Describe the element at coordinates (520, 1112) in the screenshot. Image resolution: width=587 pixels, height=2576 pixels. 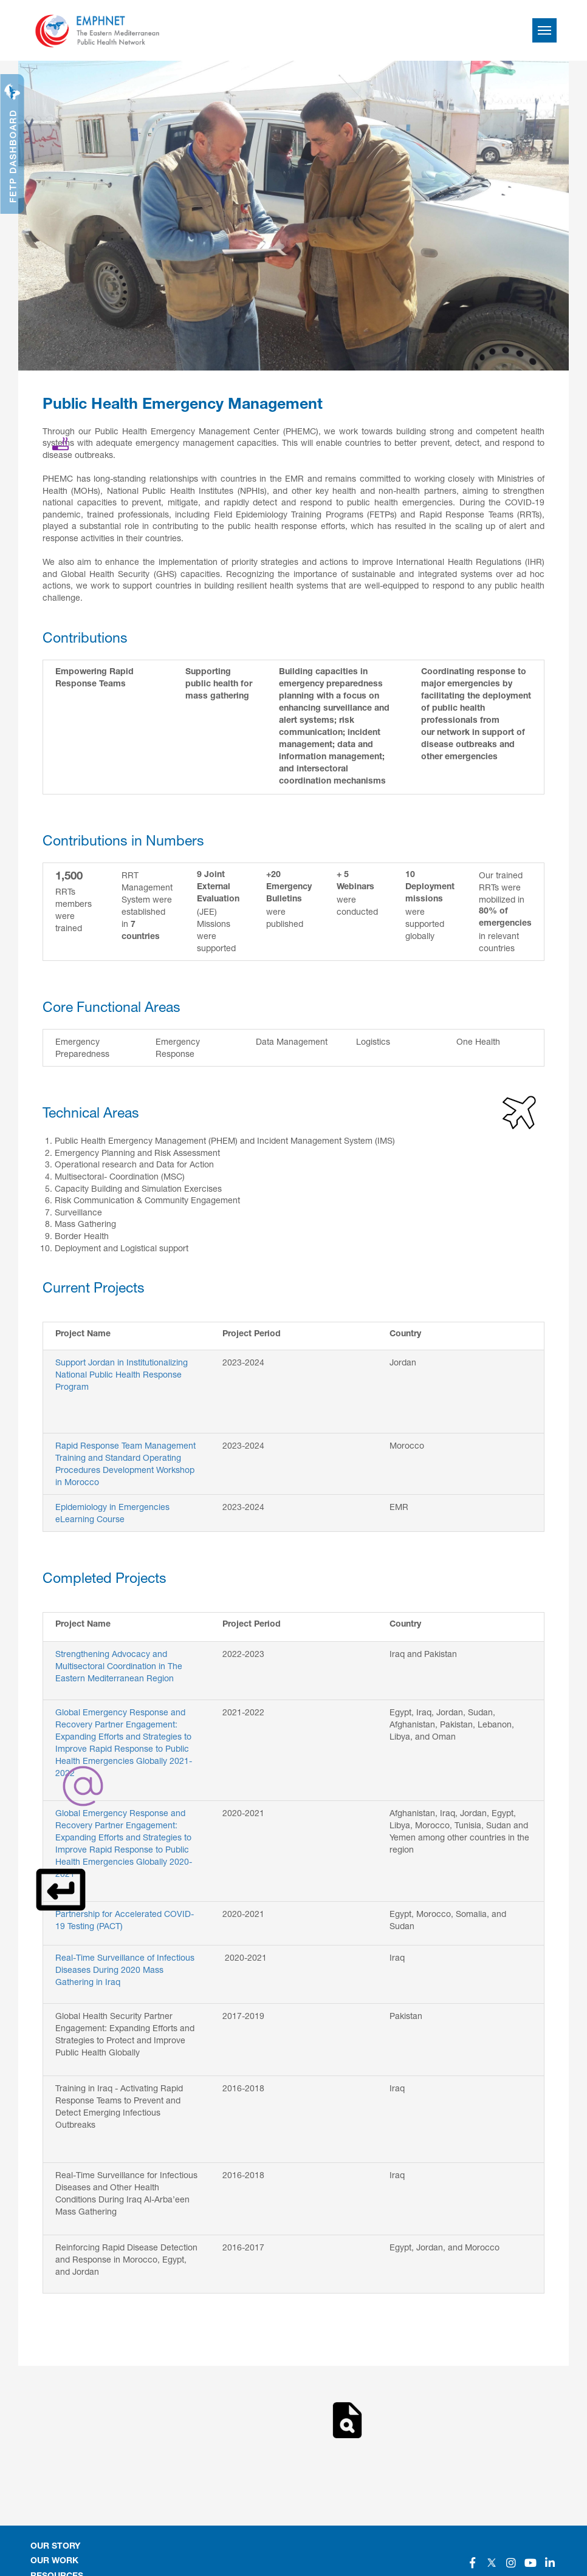
I see `enable airplane mode` at that location.